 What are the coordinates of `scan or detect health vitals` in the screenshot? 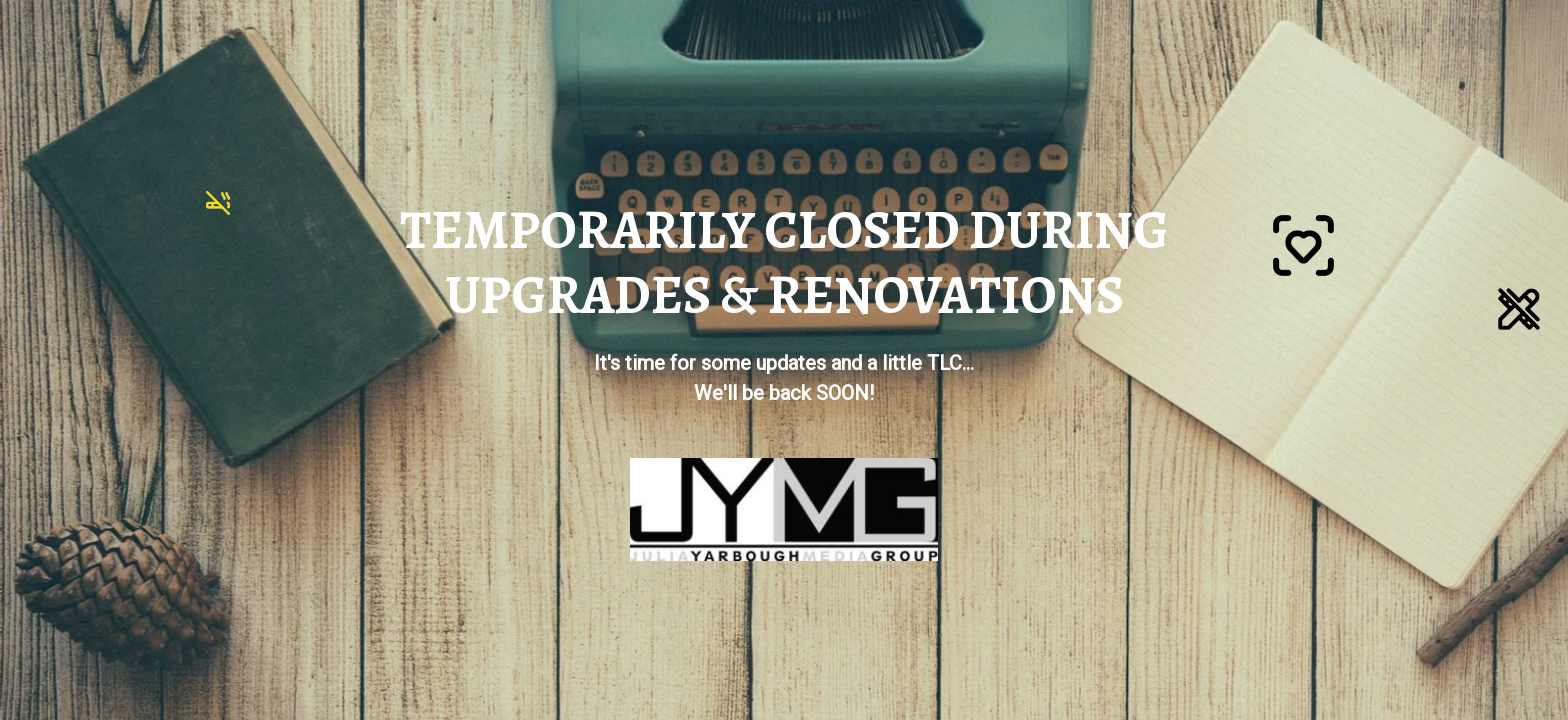 It's located at (1303, 245).